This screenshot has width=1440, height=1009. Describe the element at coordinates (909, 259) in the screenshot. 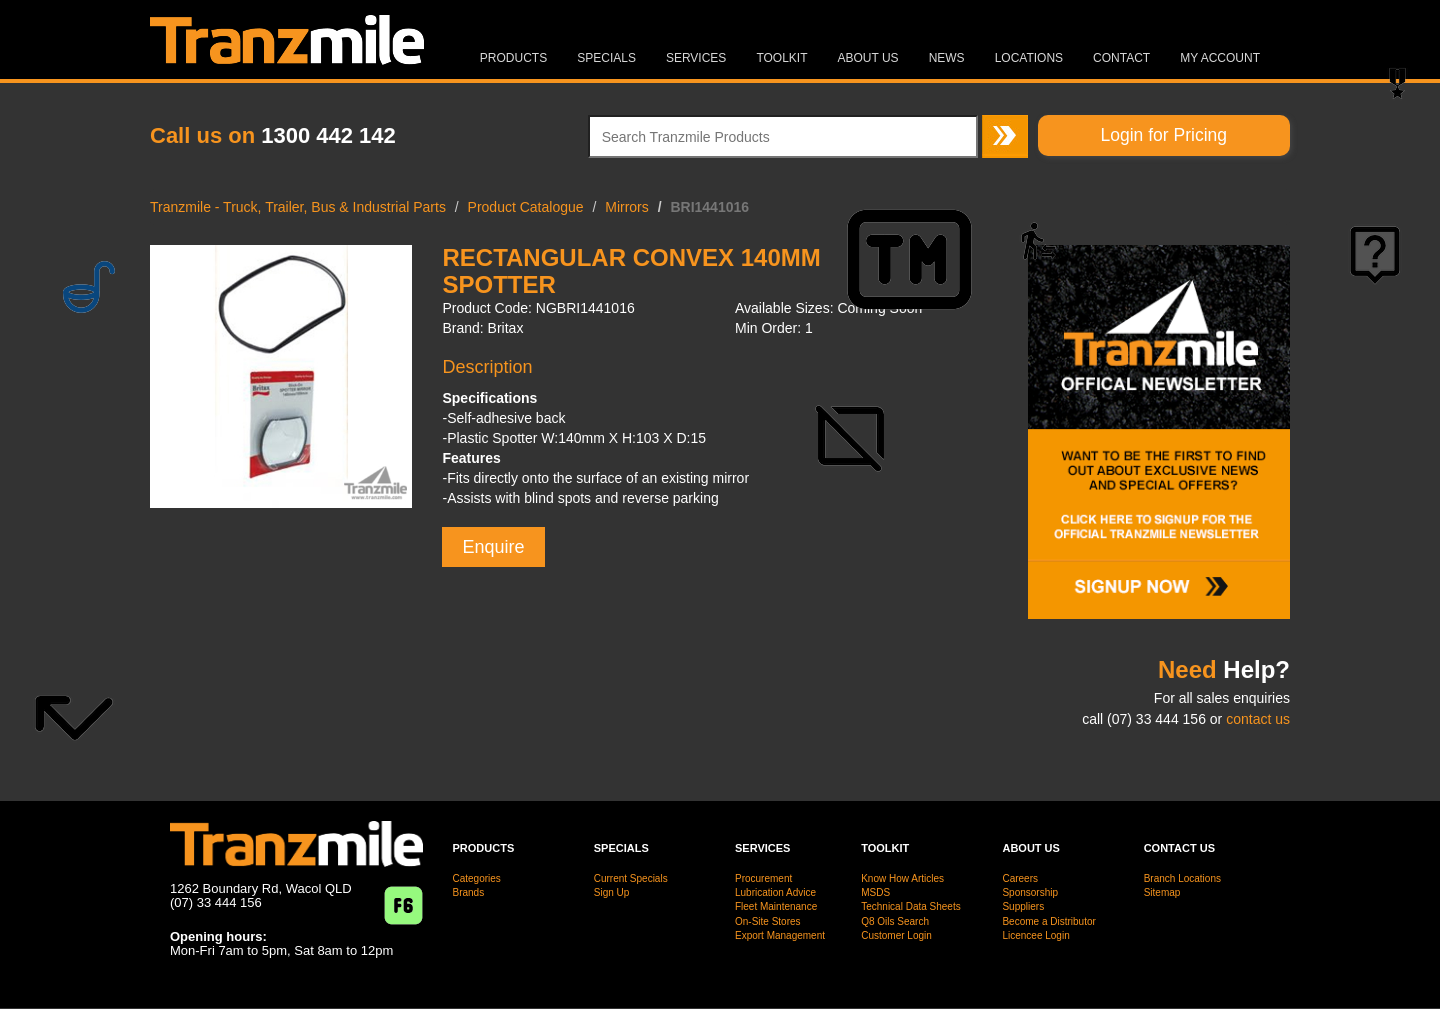

I see `indicates trademarked content or branding` at that location.